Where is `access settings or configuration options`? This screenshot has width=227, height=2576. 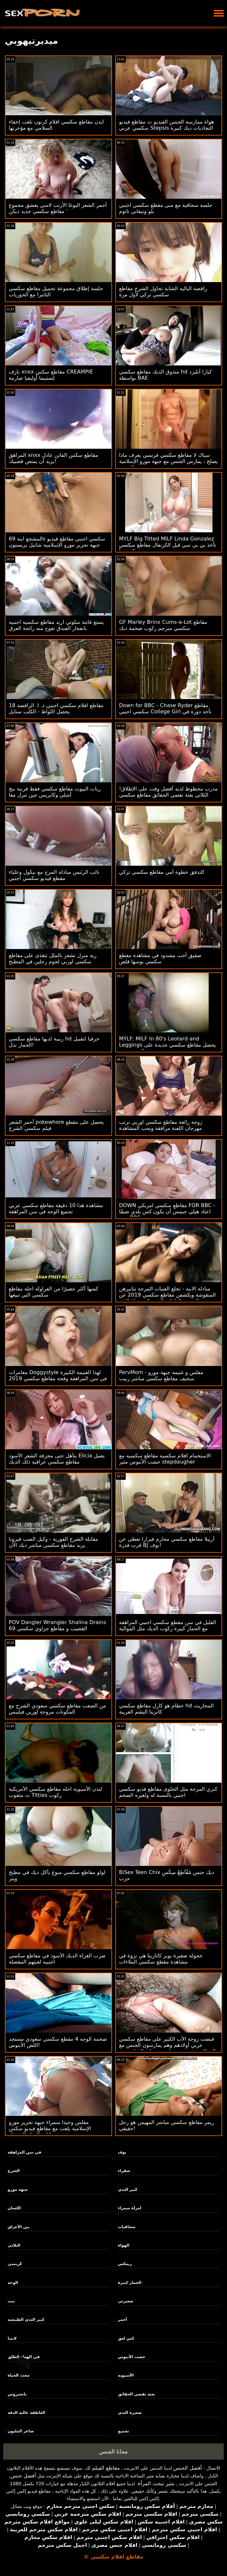 access settings or configuration options is located at coordinates (24, 2362).